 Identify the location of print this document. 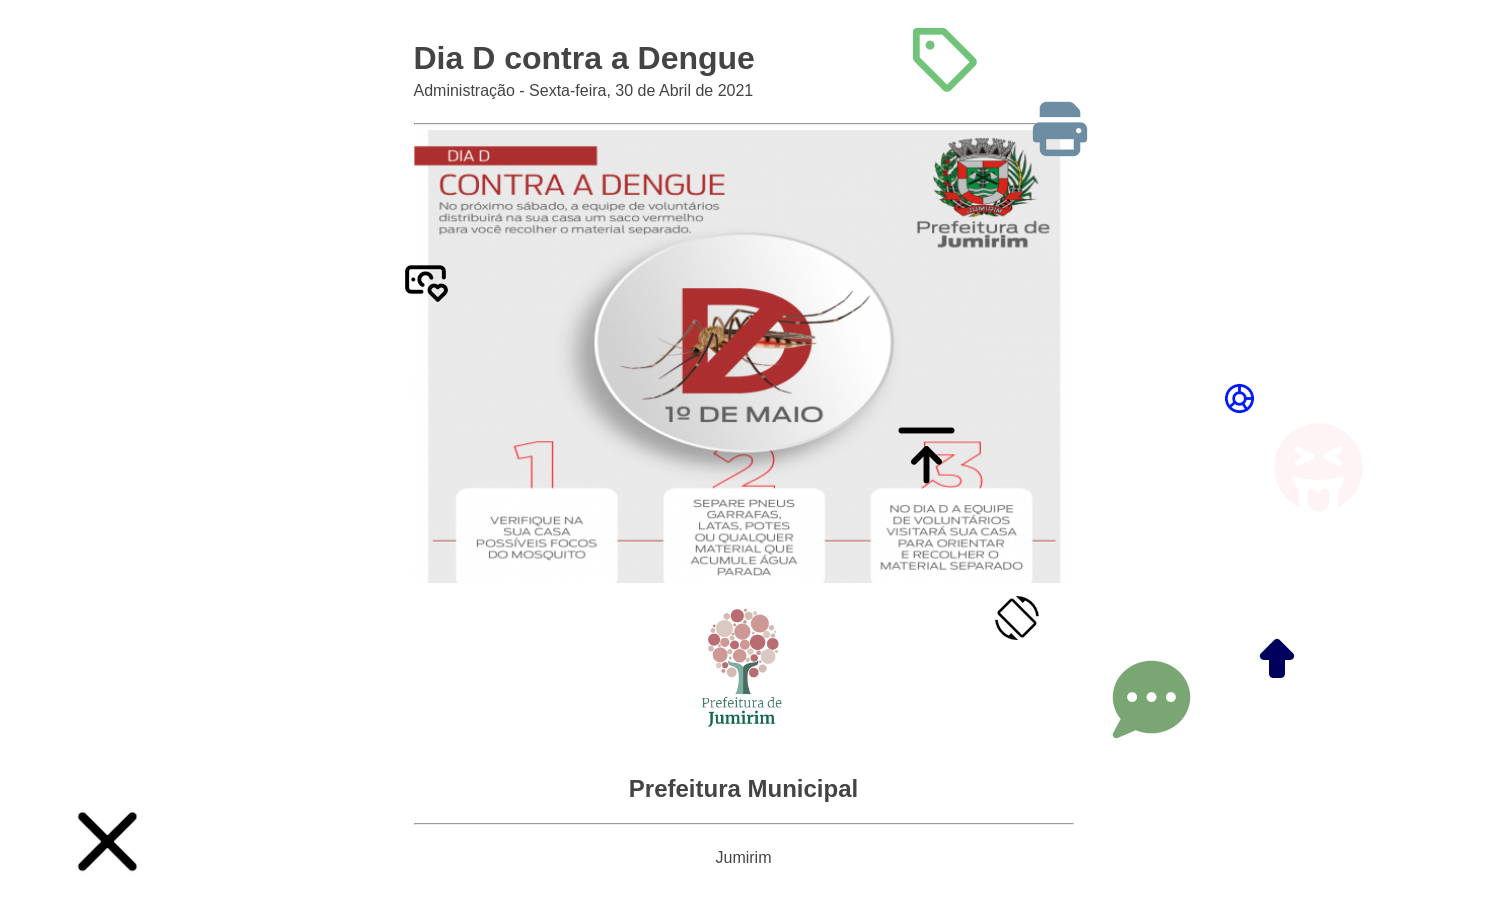
(1060, 129).